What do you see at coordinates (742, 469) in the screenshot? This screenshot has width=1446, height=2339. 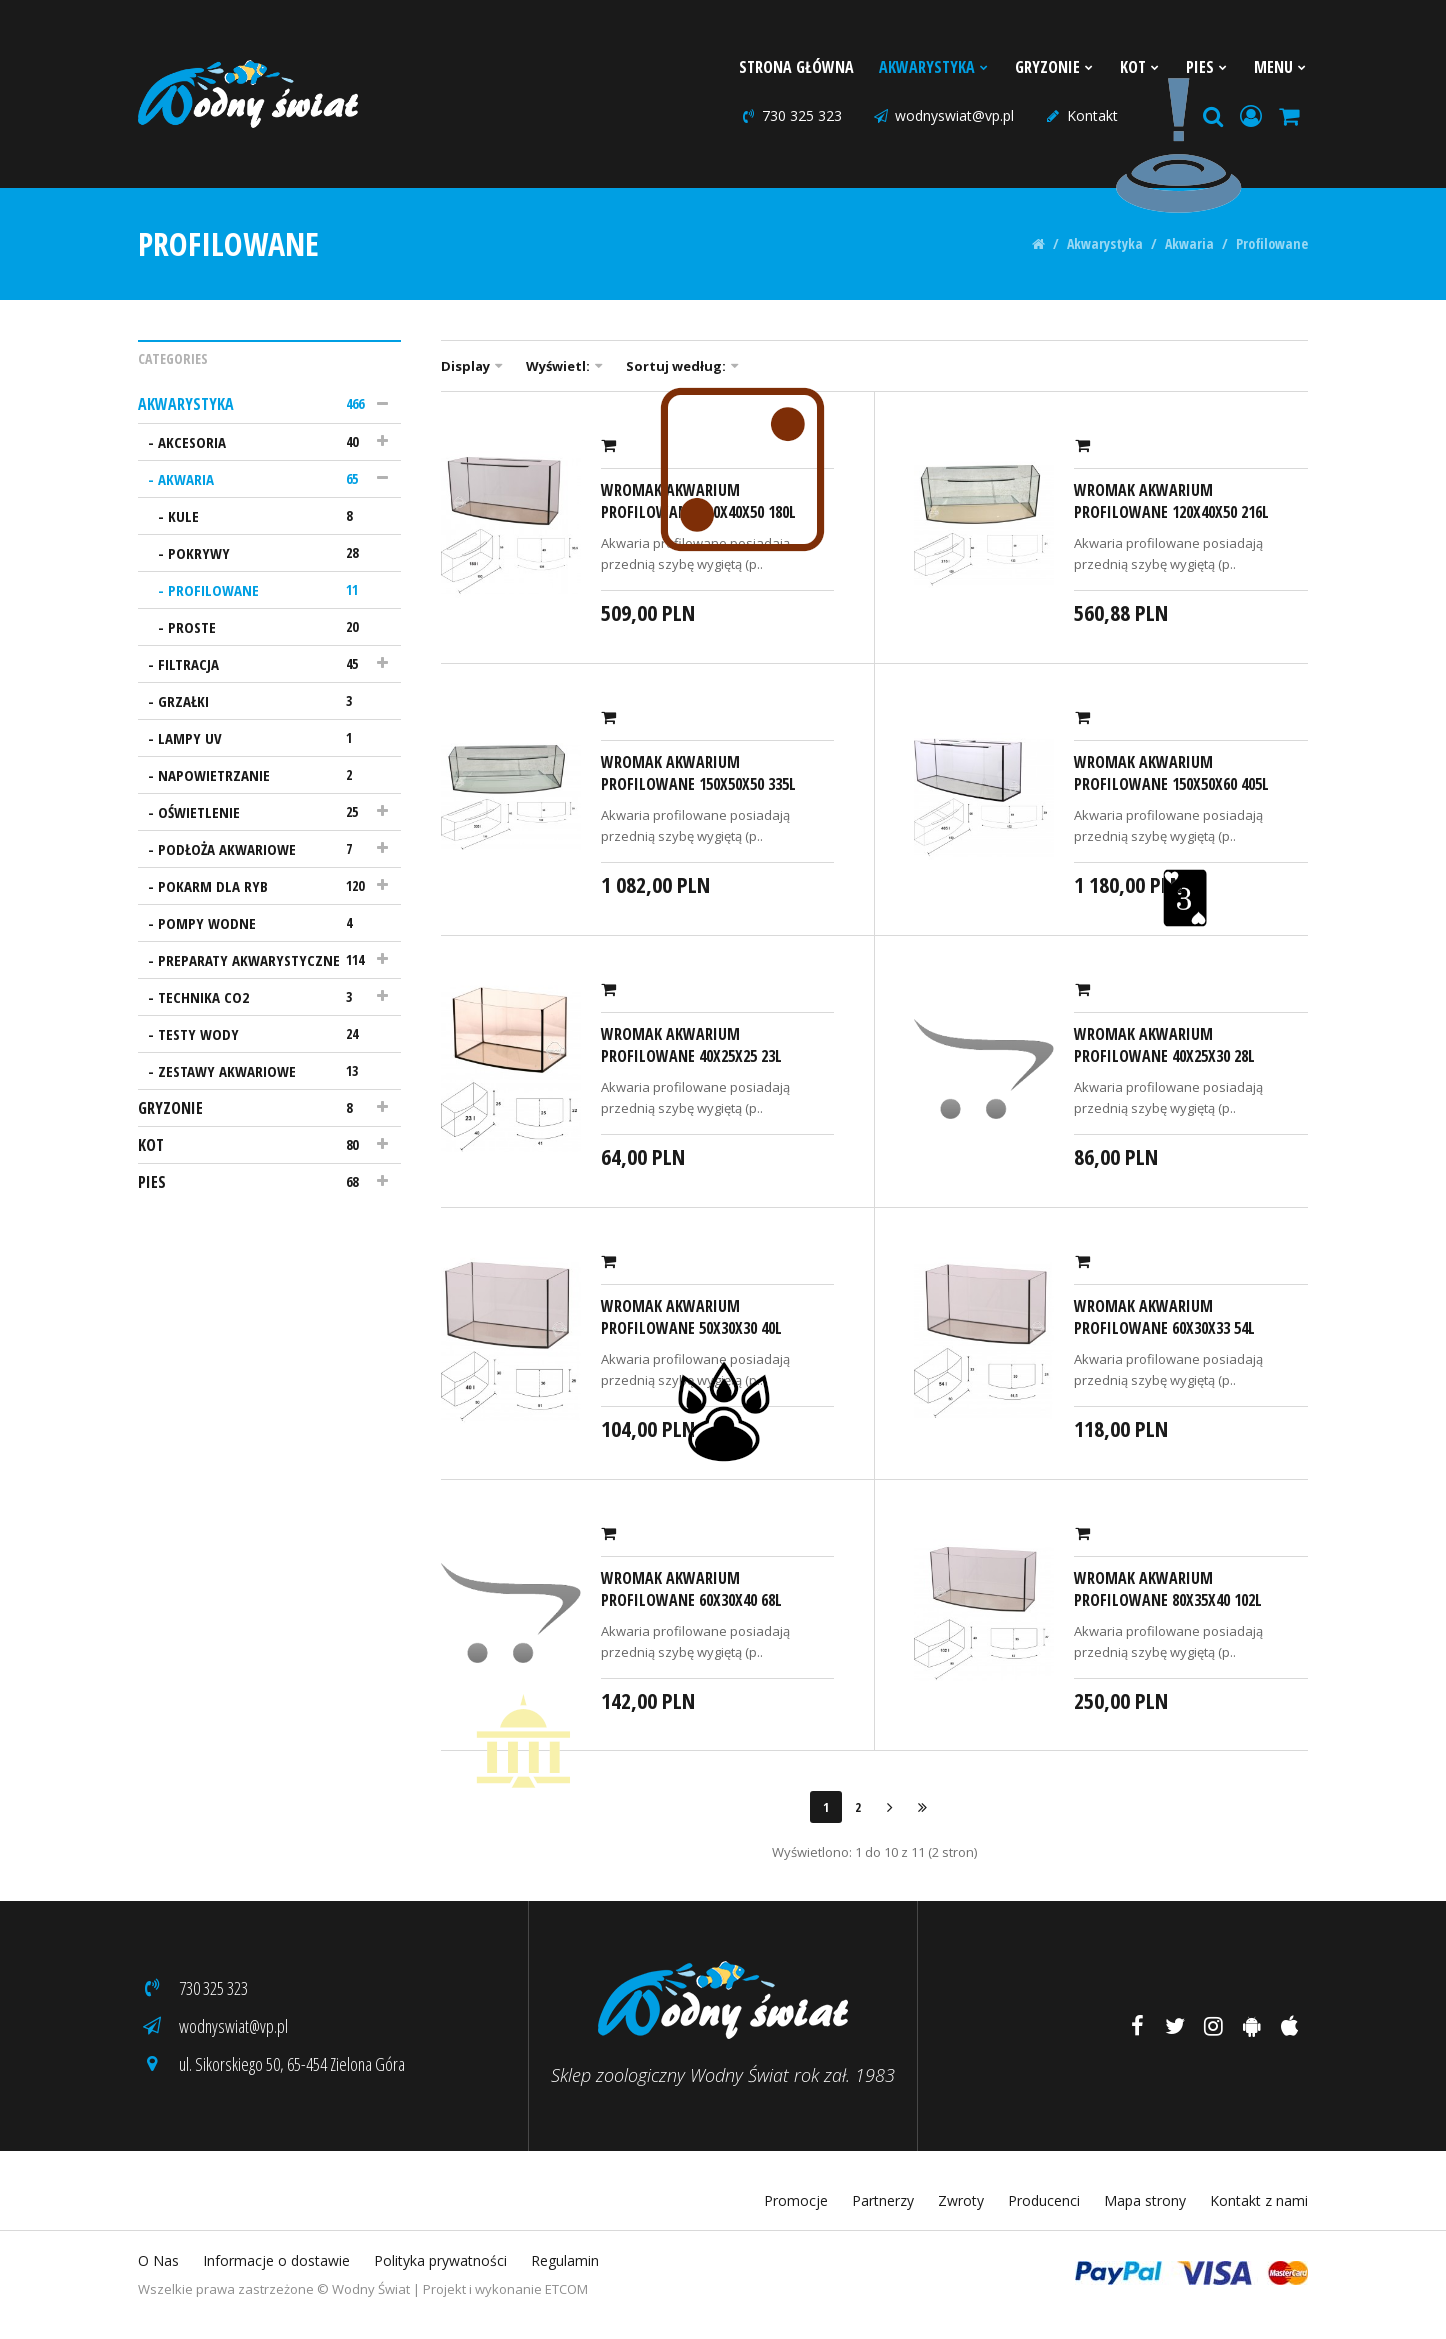 I see `roll dice or randomize selection` at bounding box center [742, 469].